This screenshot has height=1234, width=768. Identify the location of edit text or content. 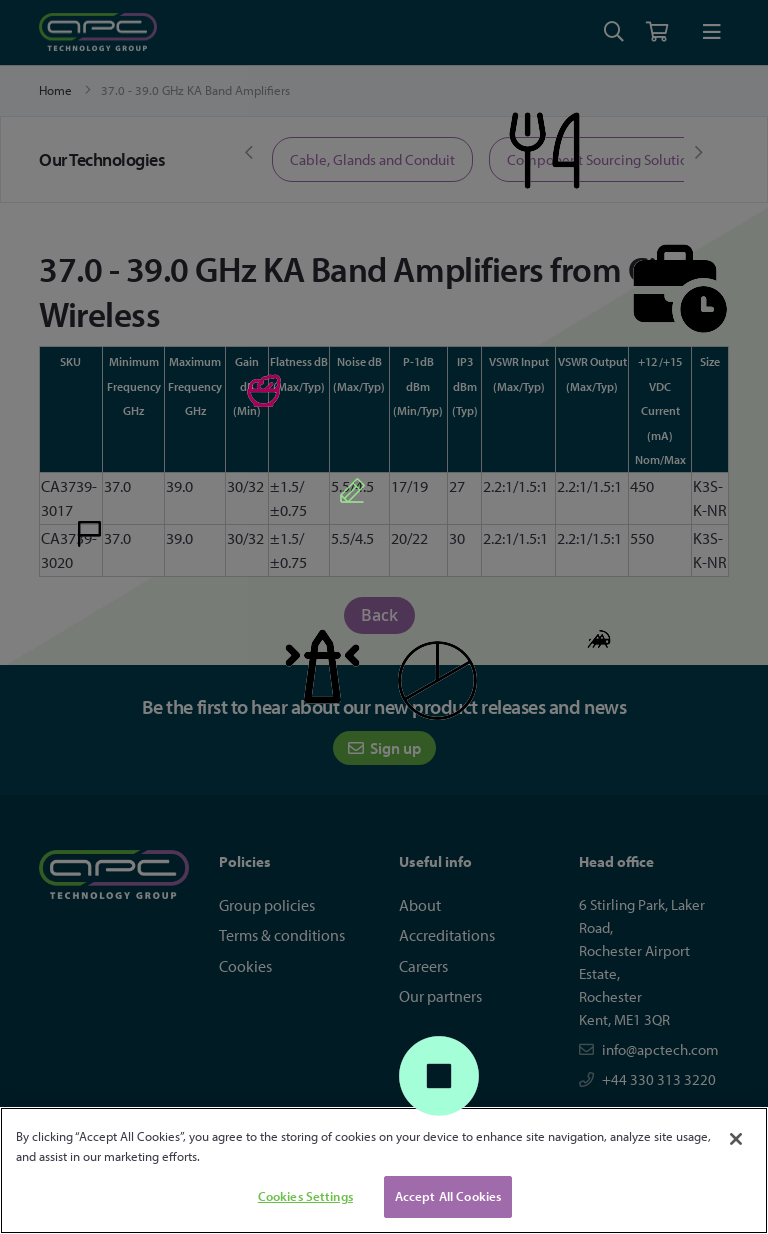
(352, 491).